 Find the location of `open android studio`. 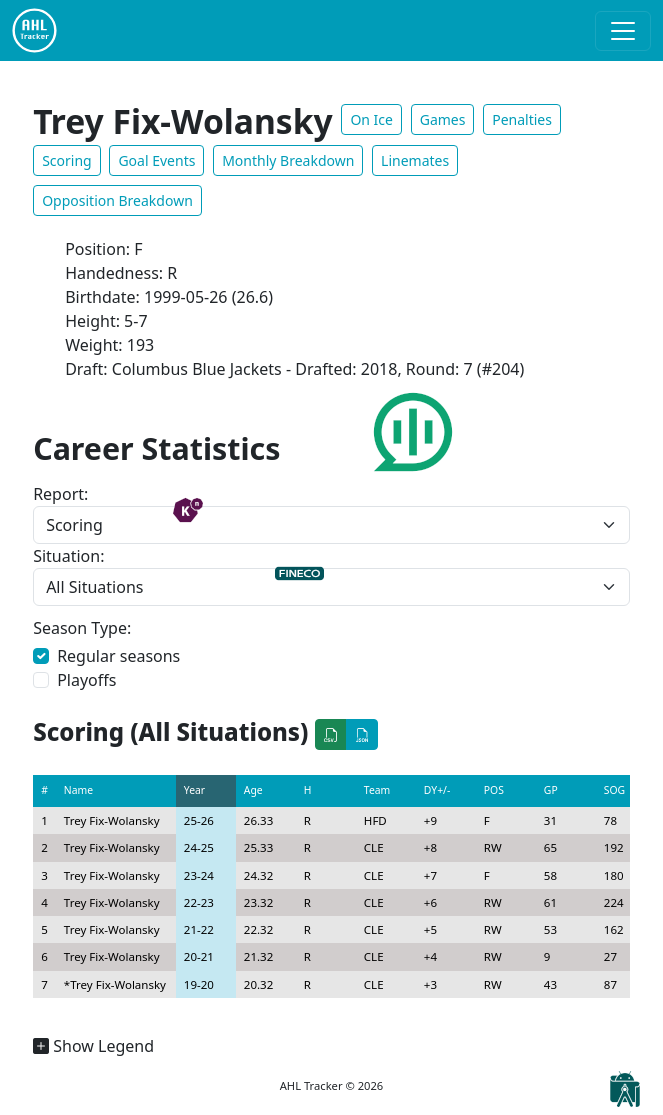

open android studio is located at coordinates (625, 1089).